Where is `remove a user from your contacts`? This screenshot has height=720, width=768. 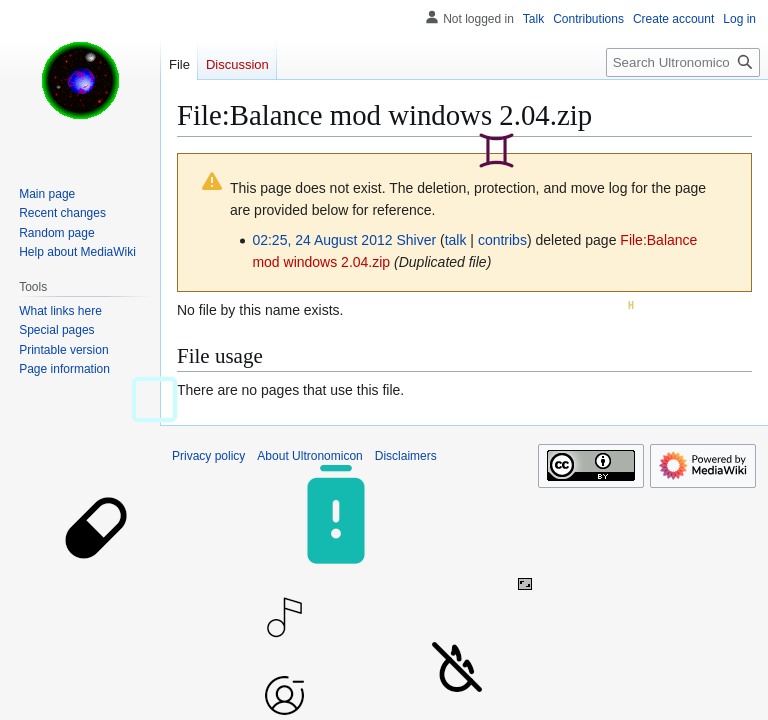
remove a user from your contacts is located at coordinates (284, 695).